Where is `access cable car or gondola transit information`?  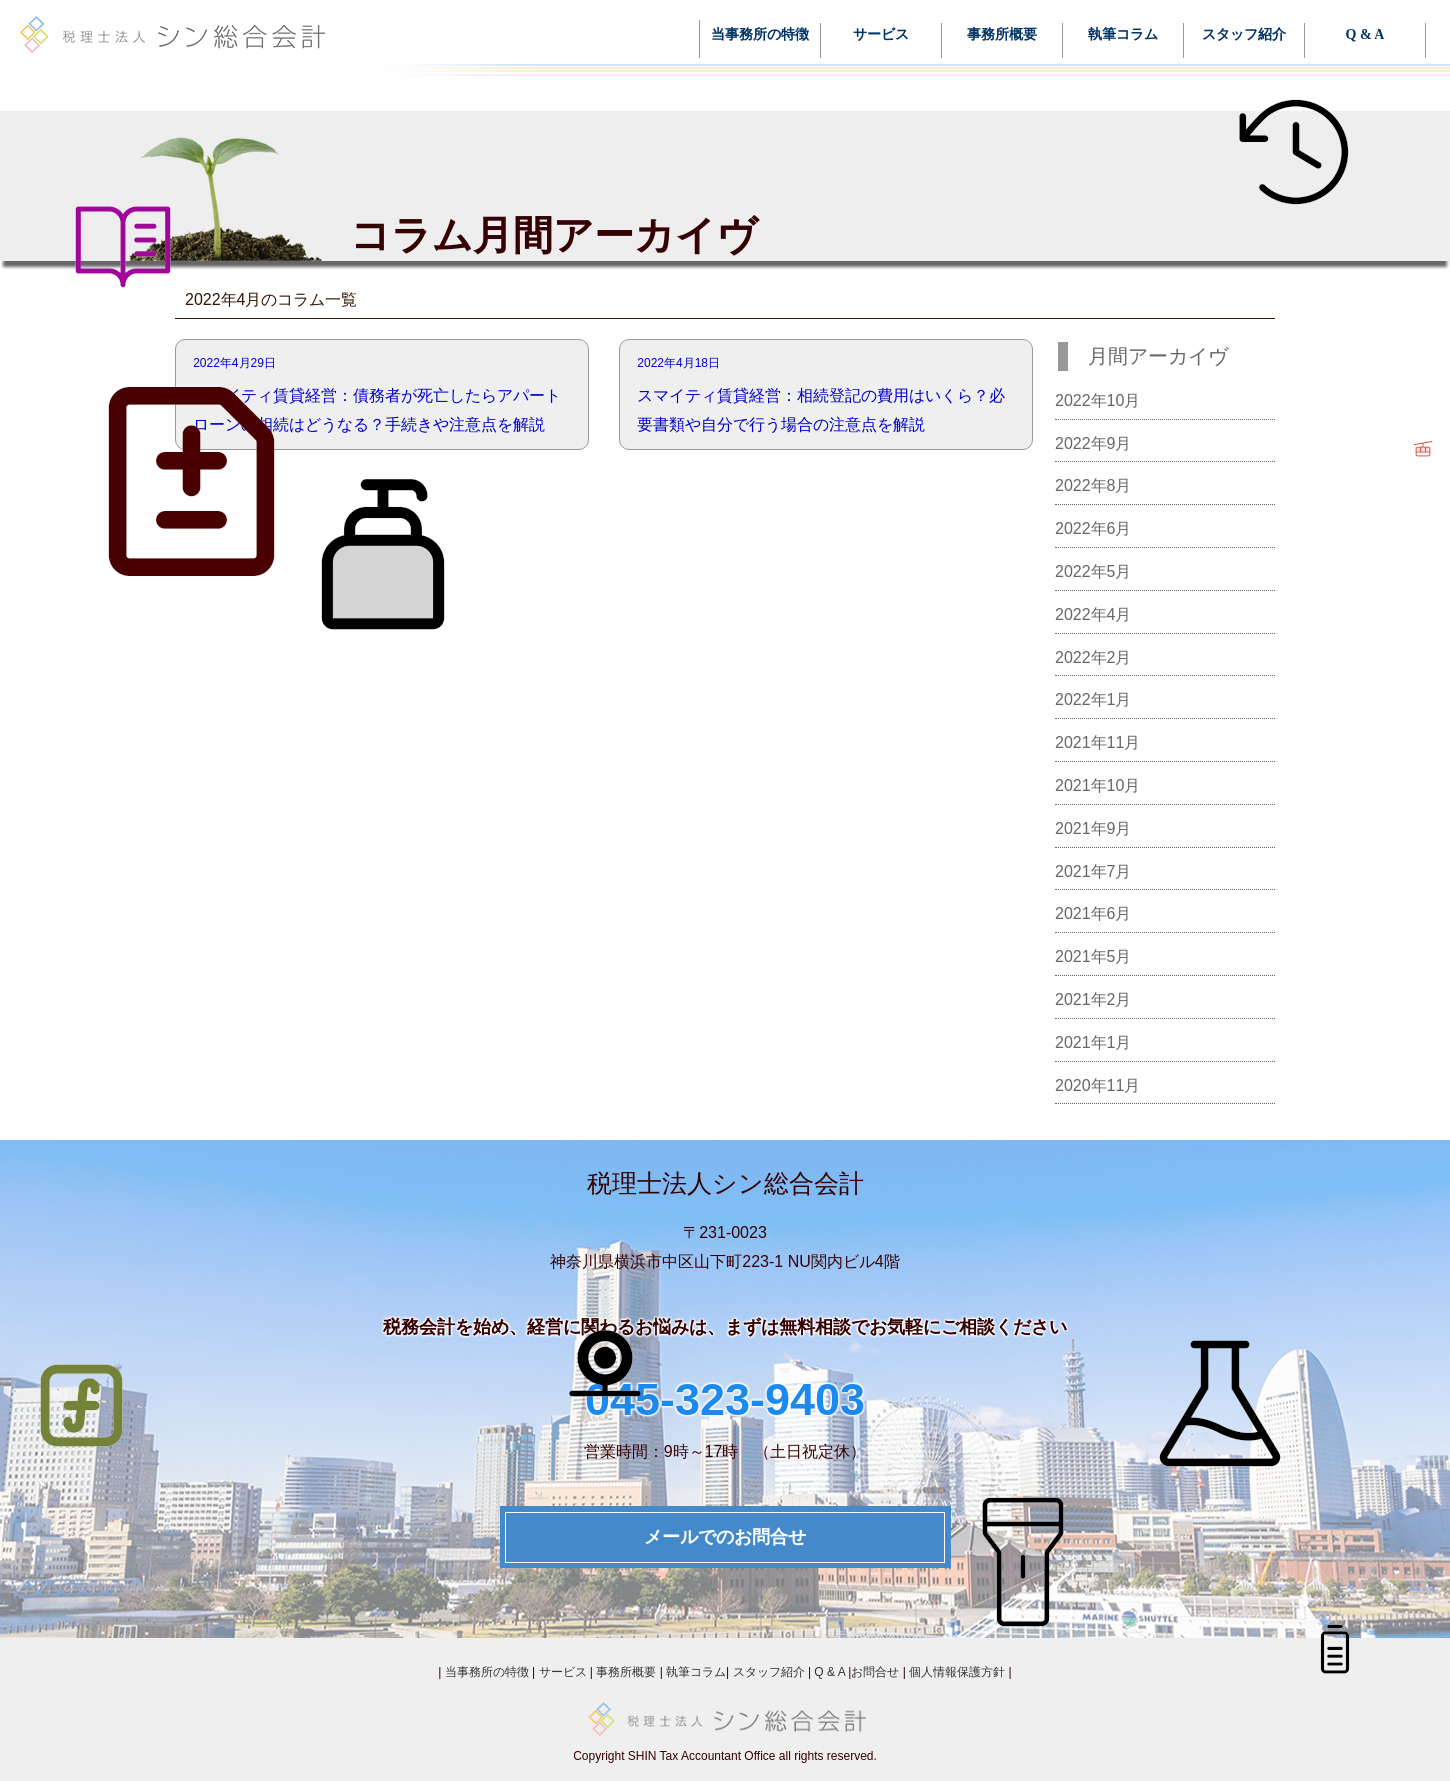 access cable car or gondola transit information is located at coordinates (1423, 449).